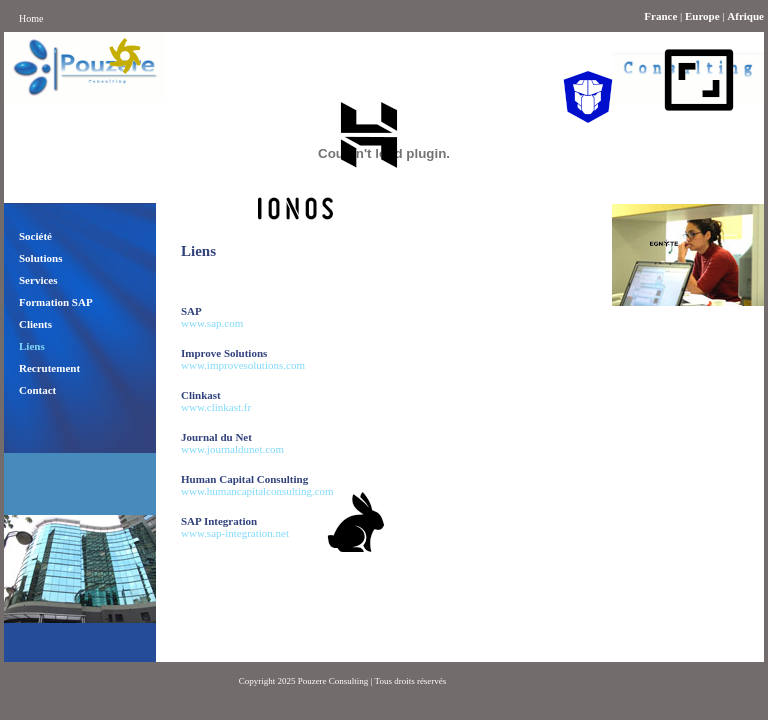 Image resolution: width=768 pixels, height=720 pixels. I want to click on launch octane render application, so click(125, 56).